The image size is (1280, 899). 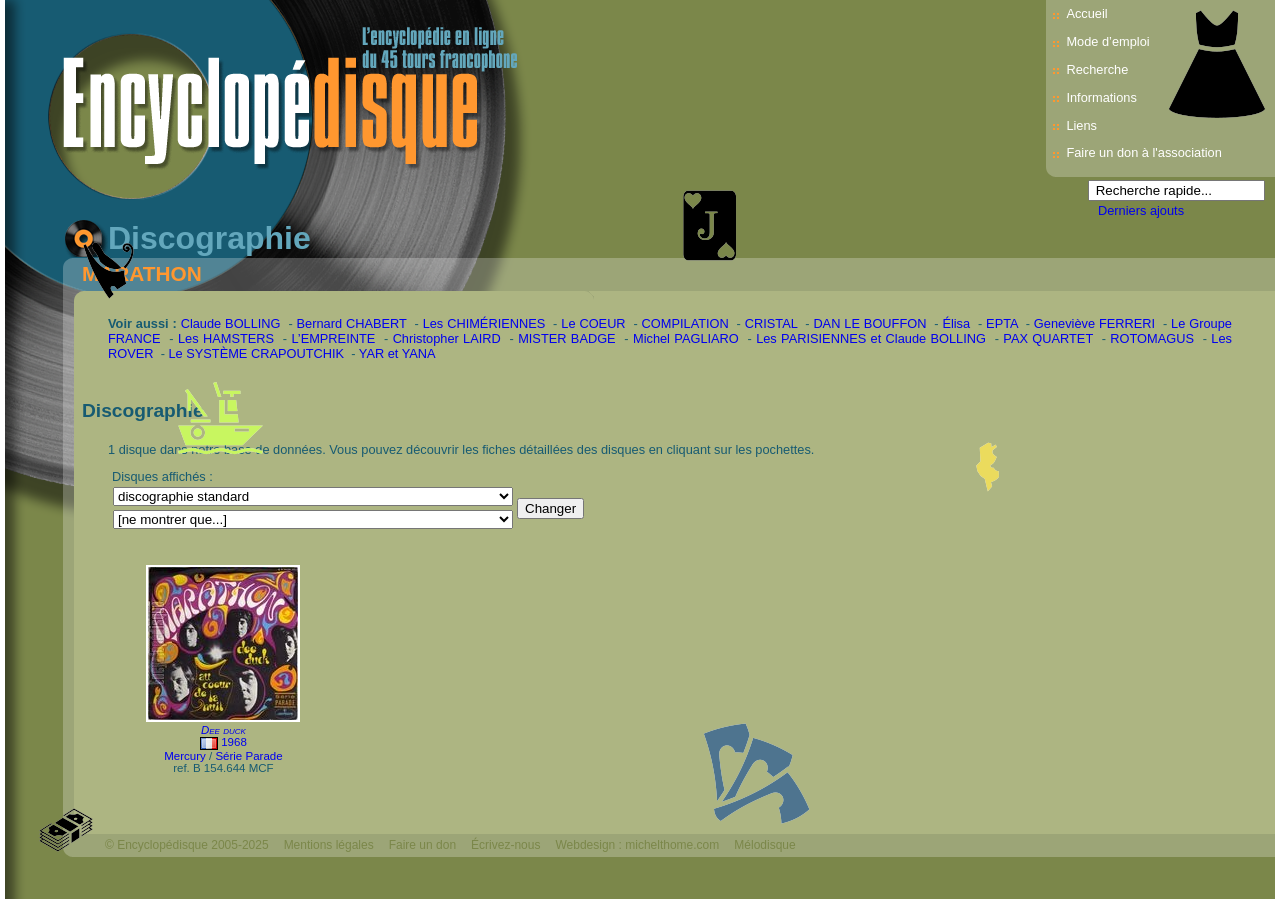 What do you see at coordinates (66, 830) in the screenshot?
I see `view your wallet or account balance` at bounding box center [66, 830].